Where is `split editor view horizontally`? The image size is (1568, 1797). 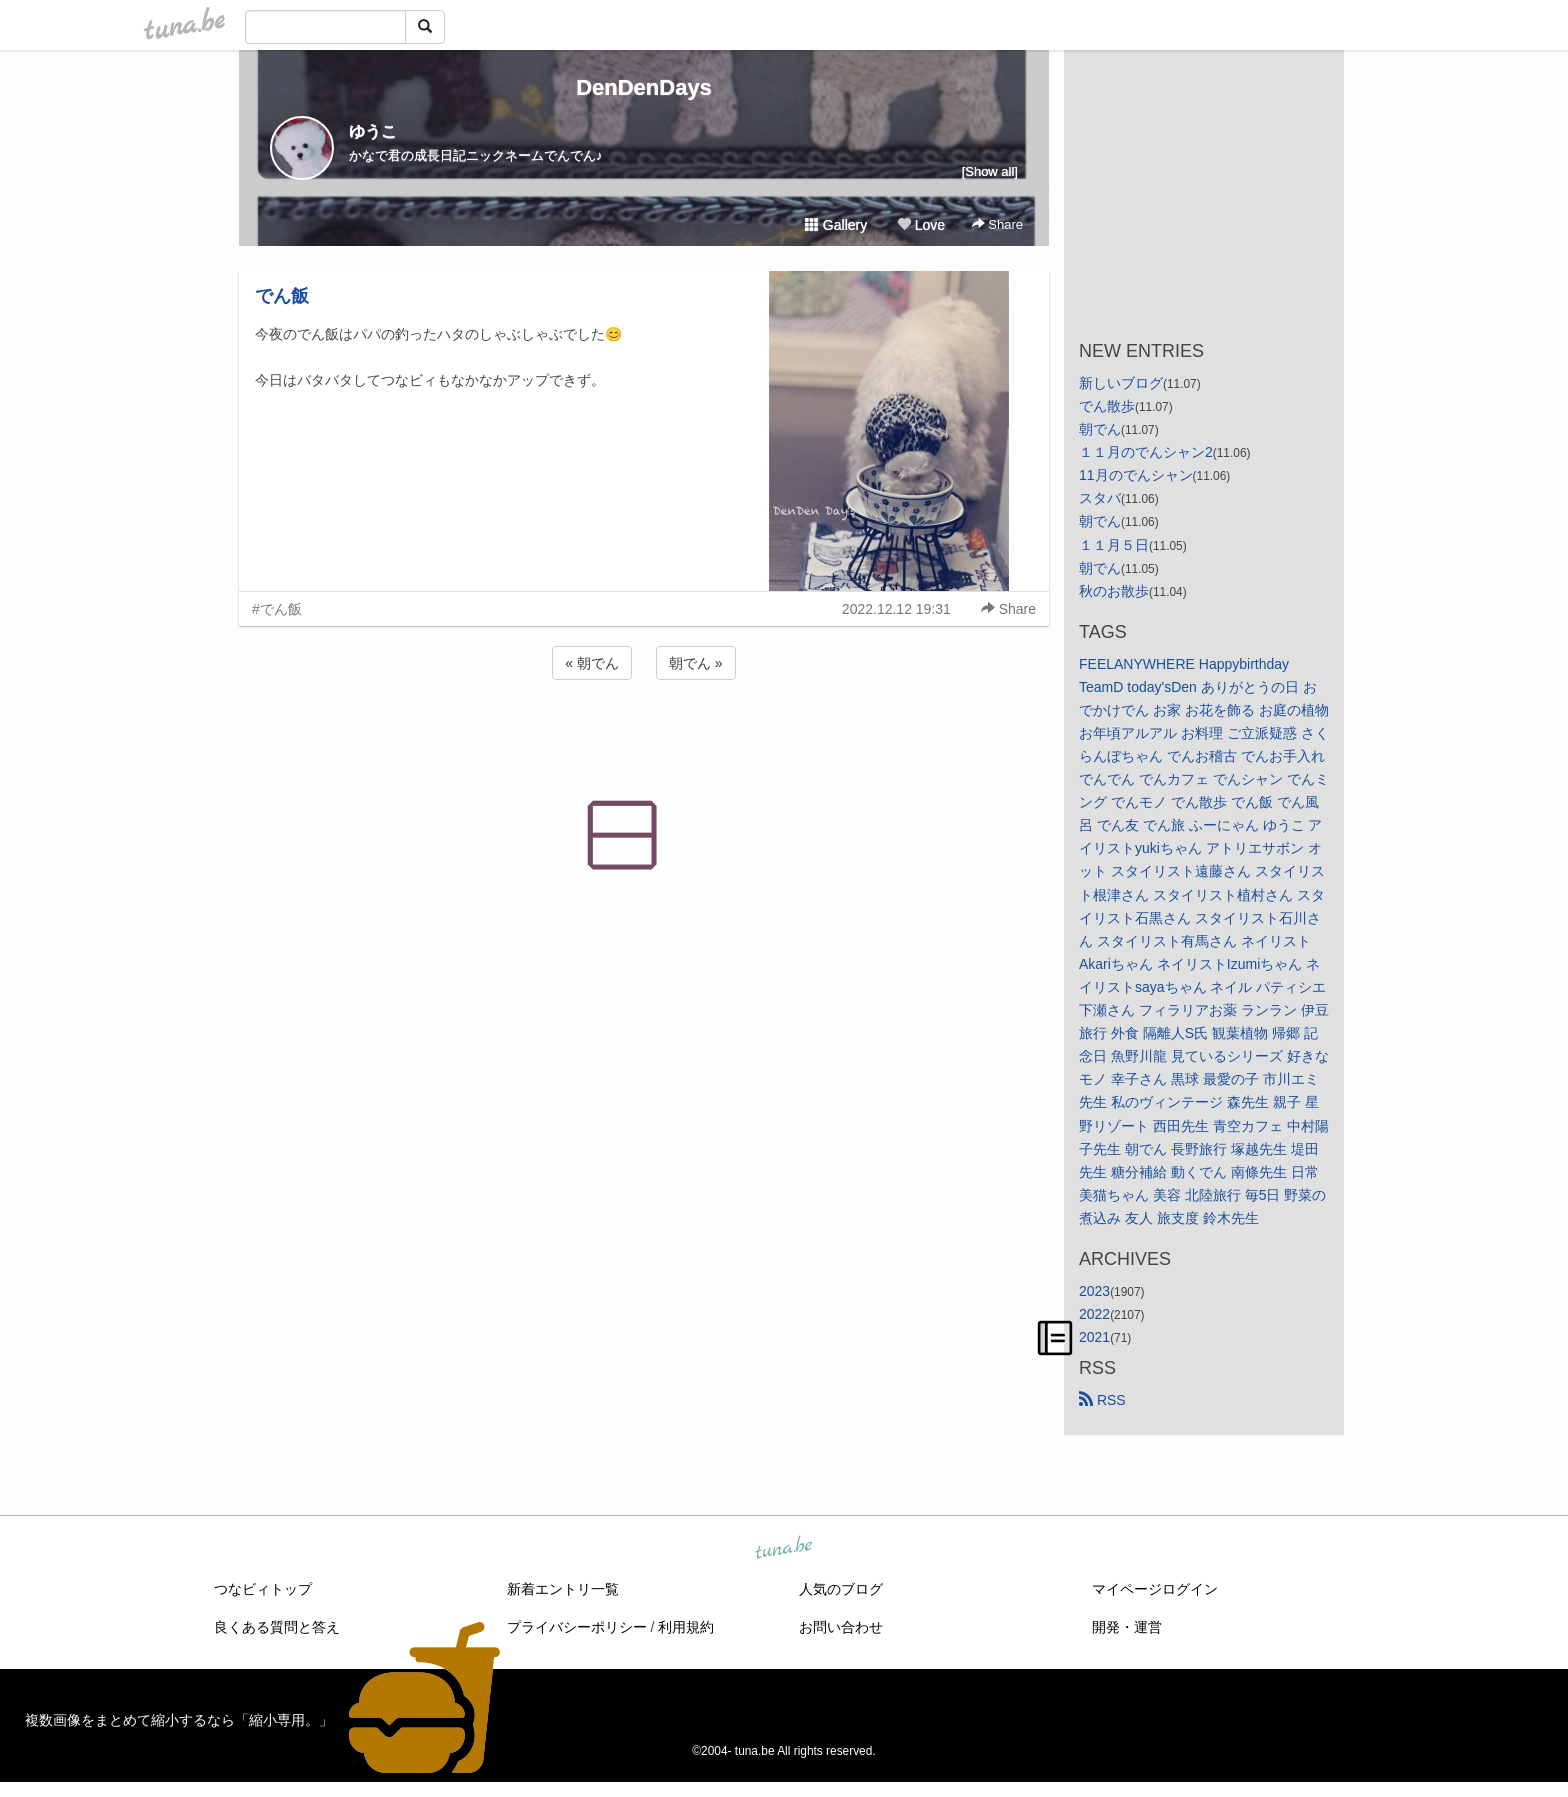 split editor view horizontally is located at coordinates (619, 832).